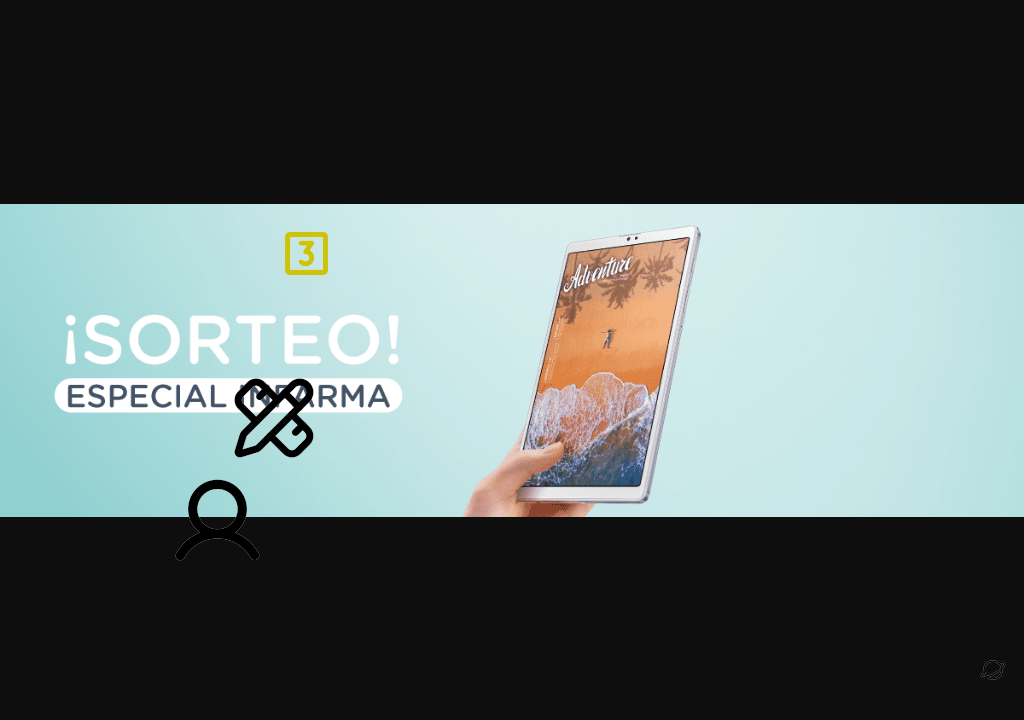 This screenshot has height=720, width=1024. Describe the element at coordinates (306, 253) in the screenshot. I see `indicates step three in a numbered sequence` at that location.